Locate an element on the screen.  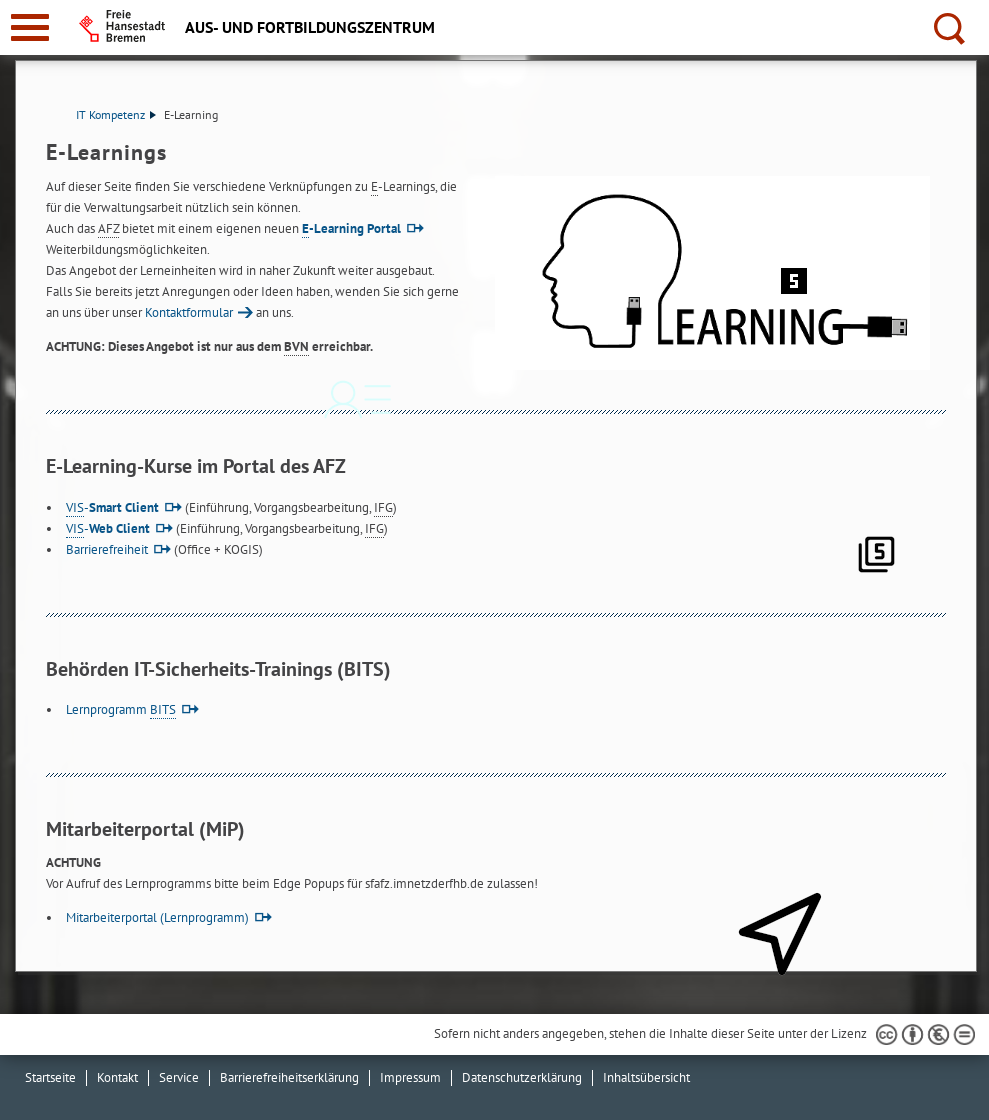
navigate to current location is located at coordinates (778, 936).